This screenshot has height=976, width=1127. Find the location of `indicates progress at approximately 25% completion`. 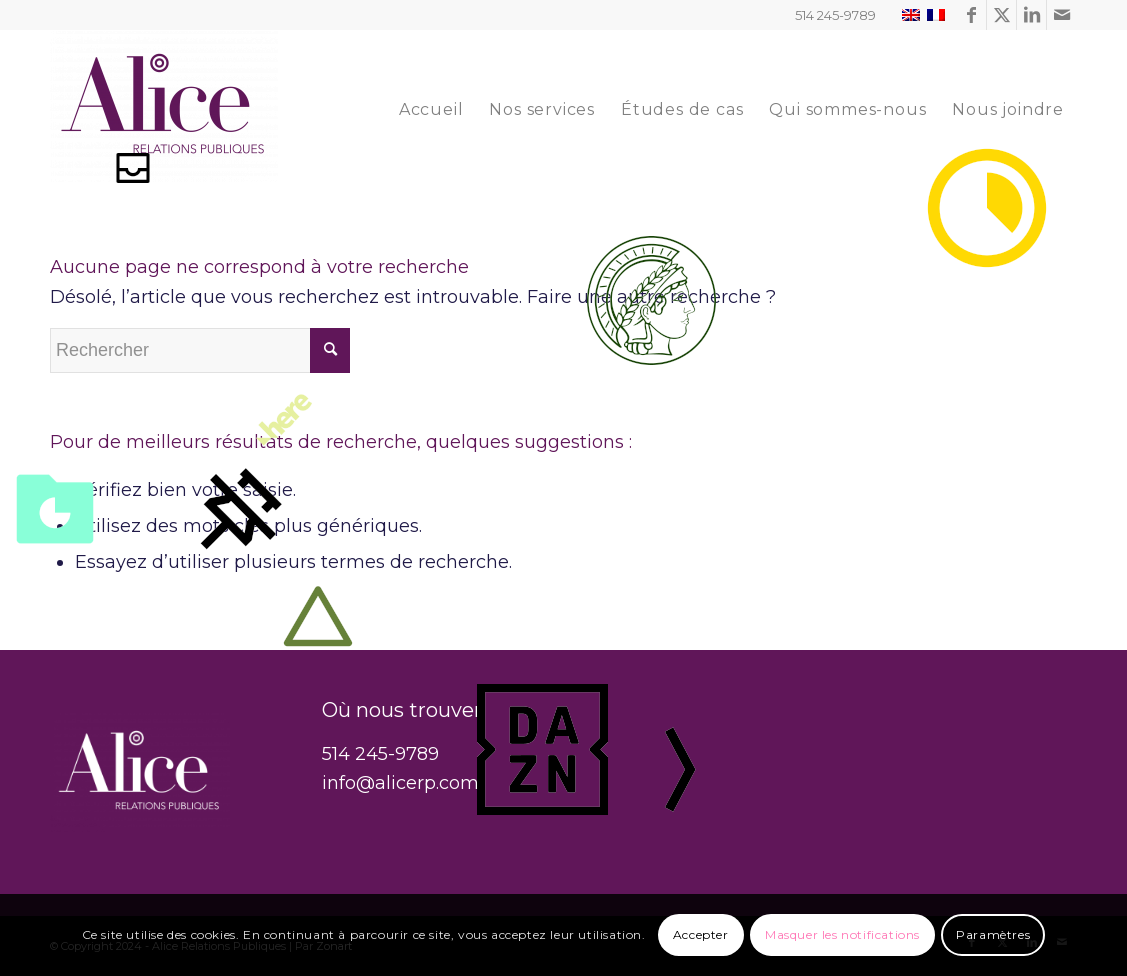

indicates progress at approximately 25% completion is located at coordinates (987, 208).